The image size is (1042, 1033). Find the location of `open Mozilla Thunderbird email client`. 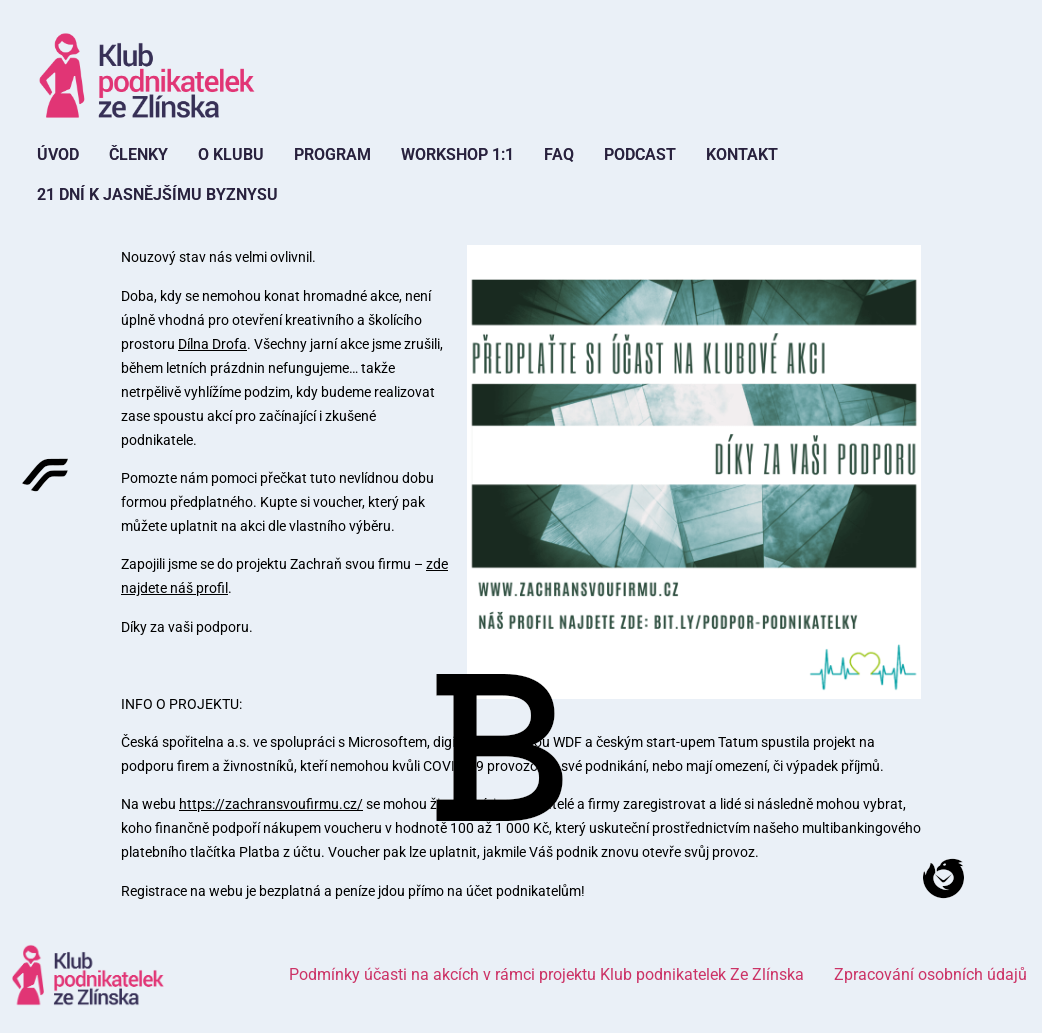

open Mozilla Thunderbird email client is located at coordinates (943, 878).